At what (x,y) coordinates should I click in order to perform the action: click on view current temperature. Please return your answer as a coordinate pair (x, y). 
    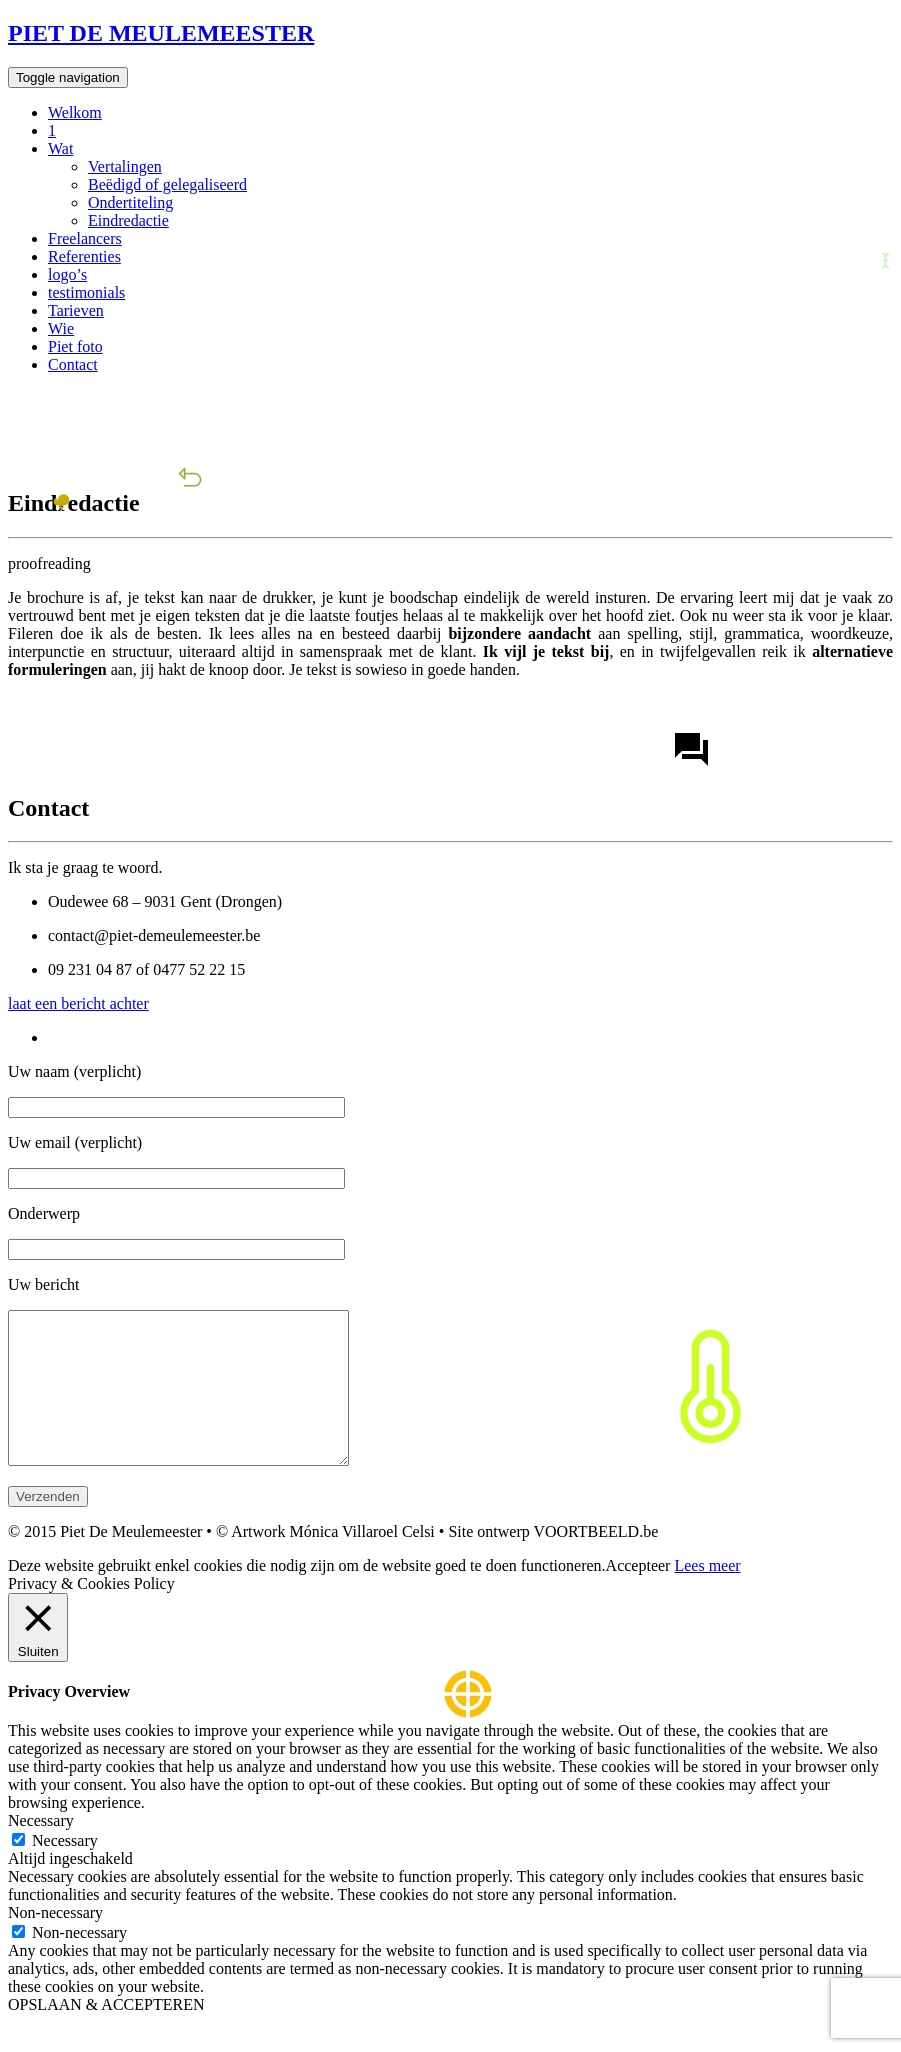
    Looking at the image, I should click on (710, 1386).